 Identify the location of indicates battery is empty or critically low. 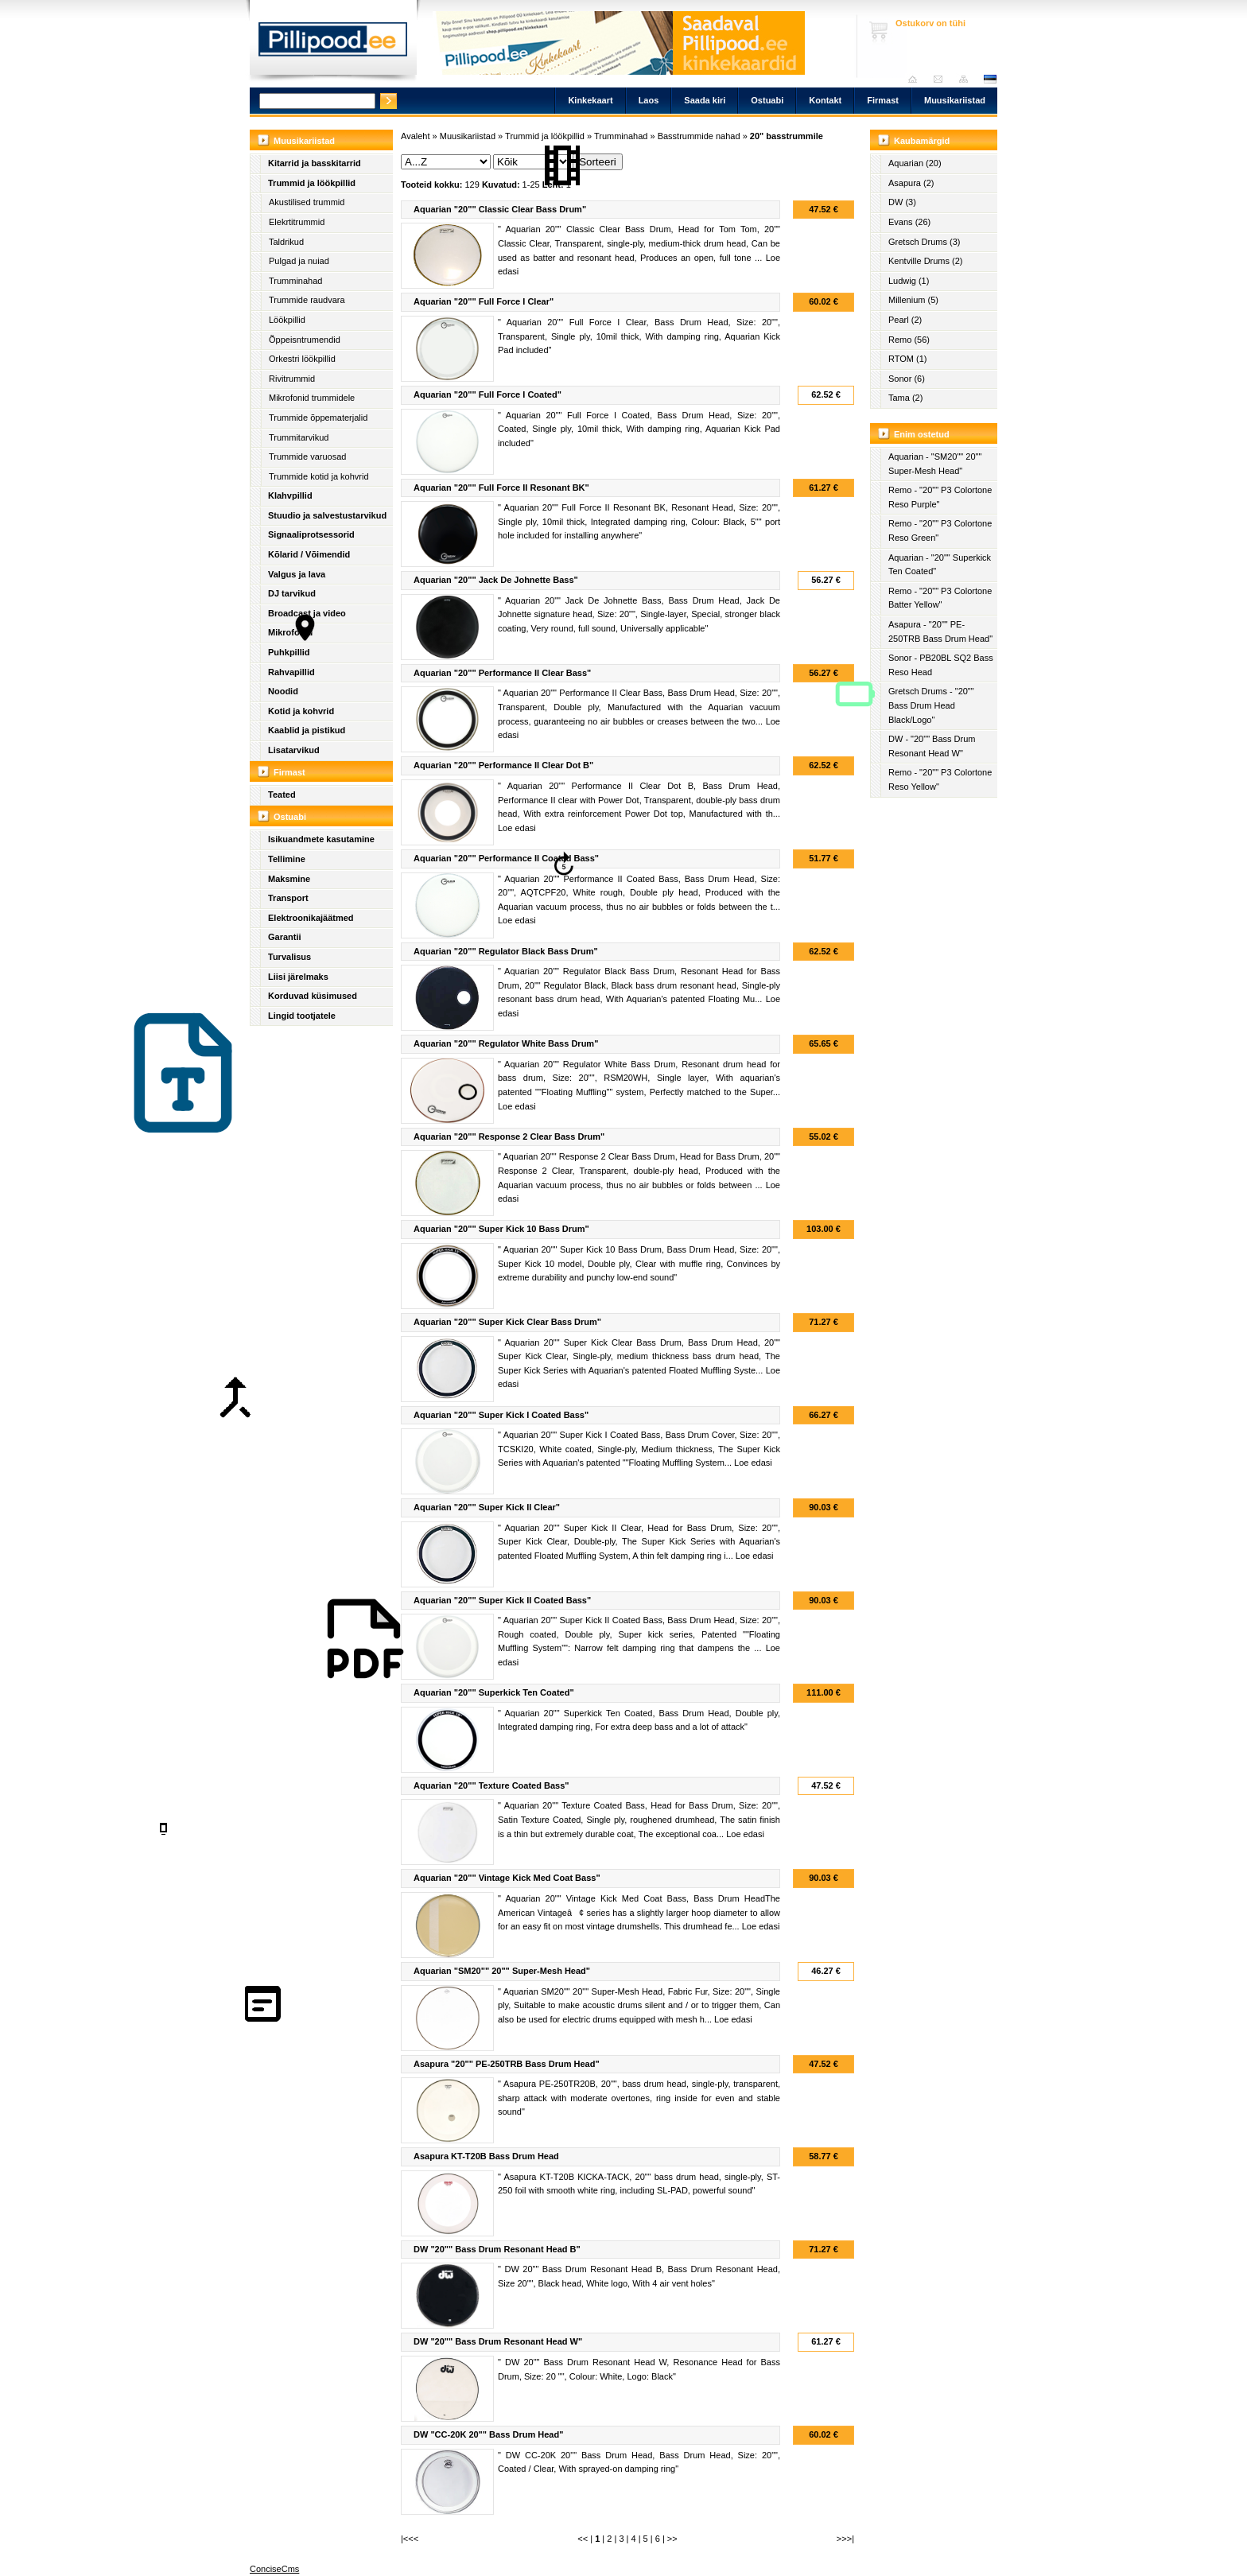
(854, 692).